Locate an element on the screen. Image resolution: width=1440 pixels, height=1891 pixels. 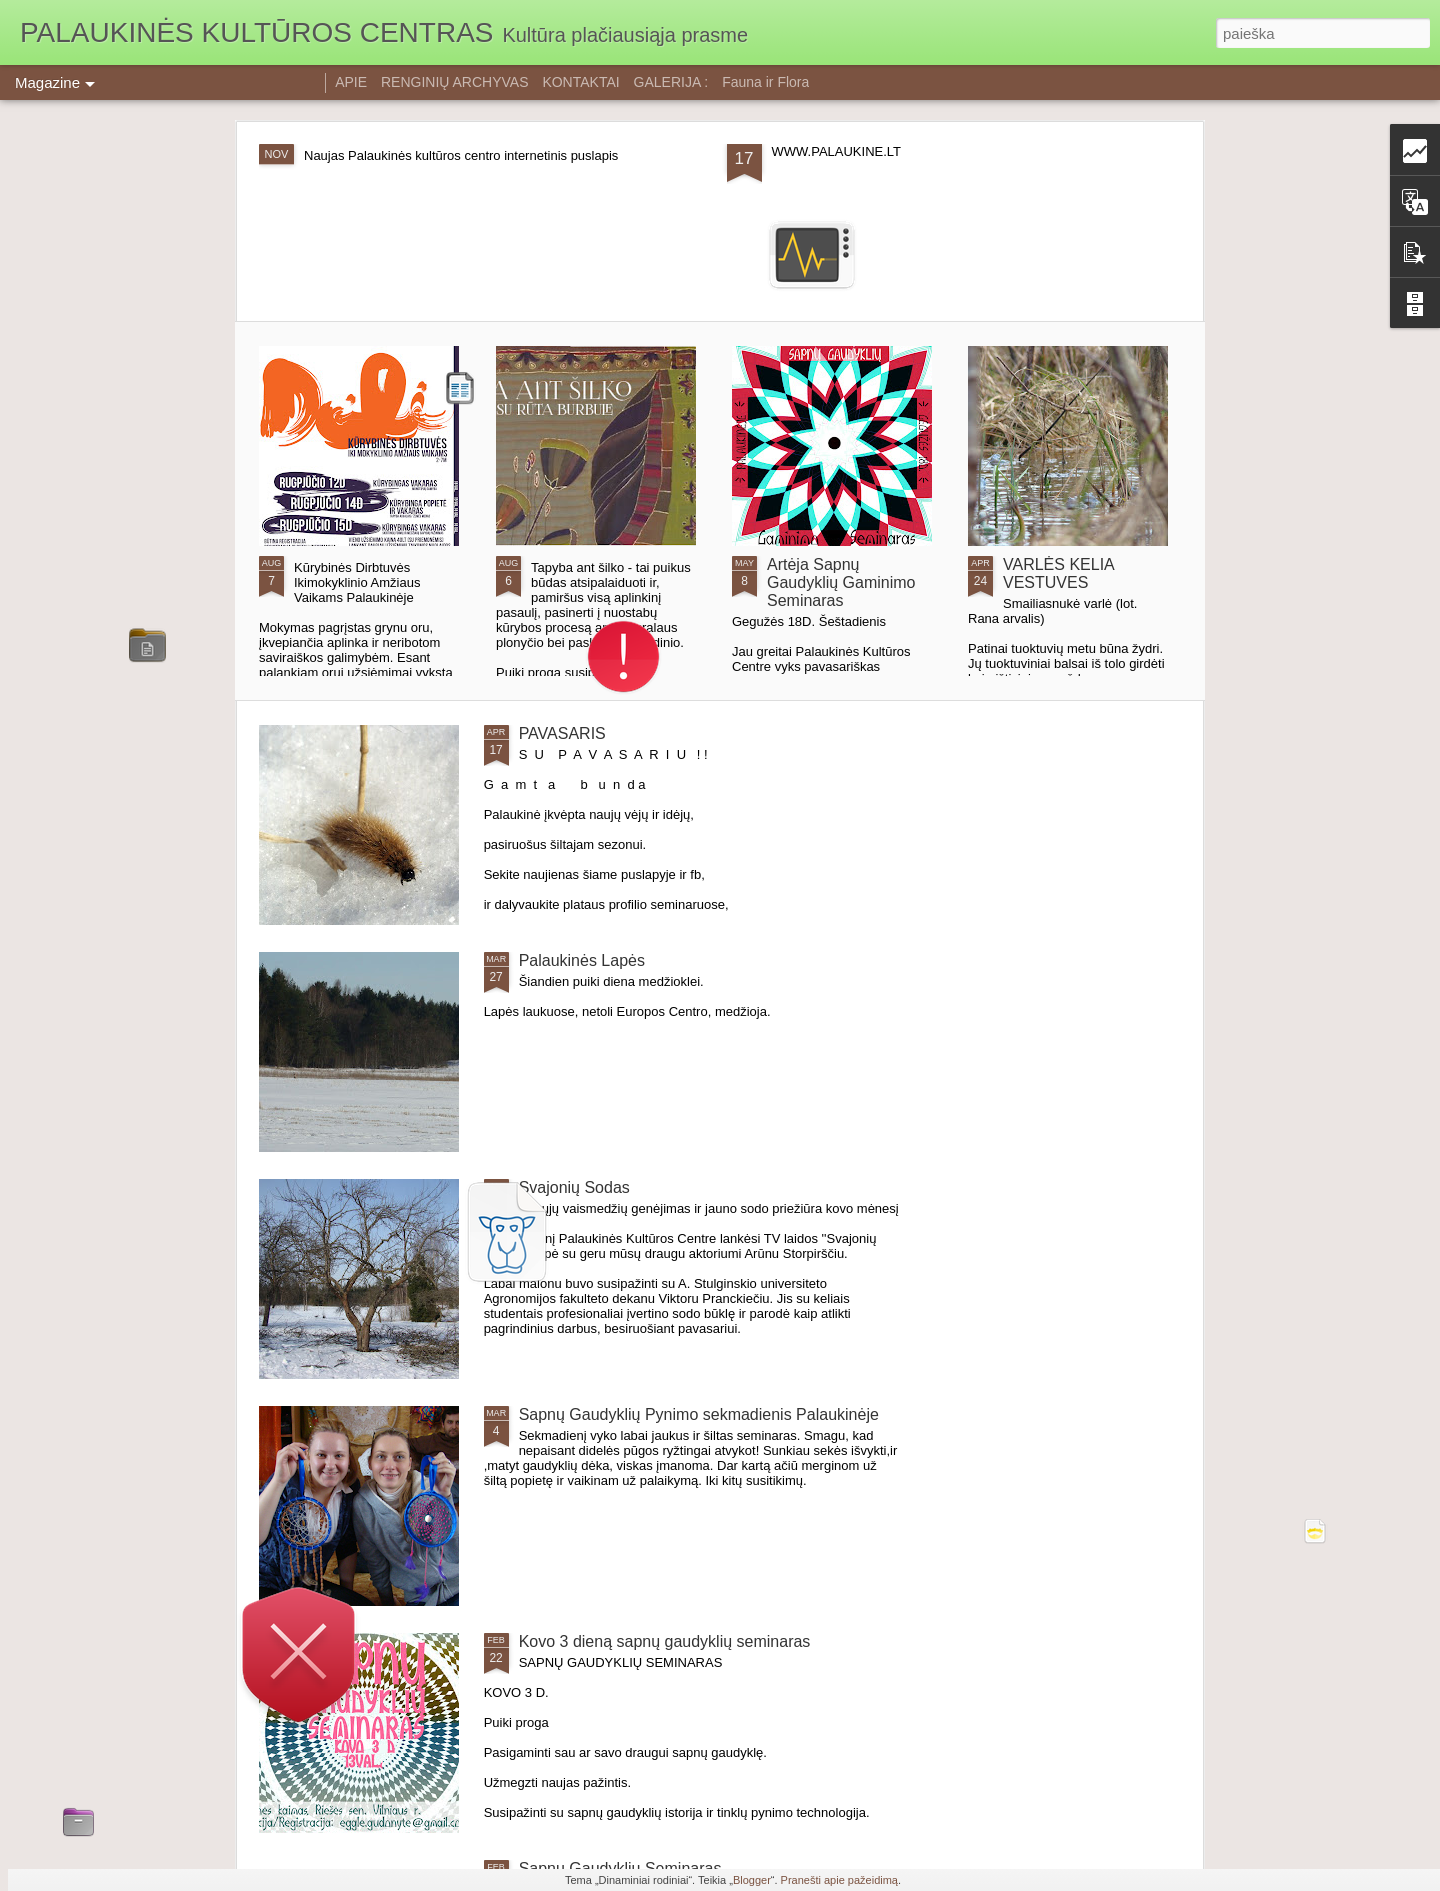
open the file manager is located at coordinates (78, 1821).